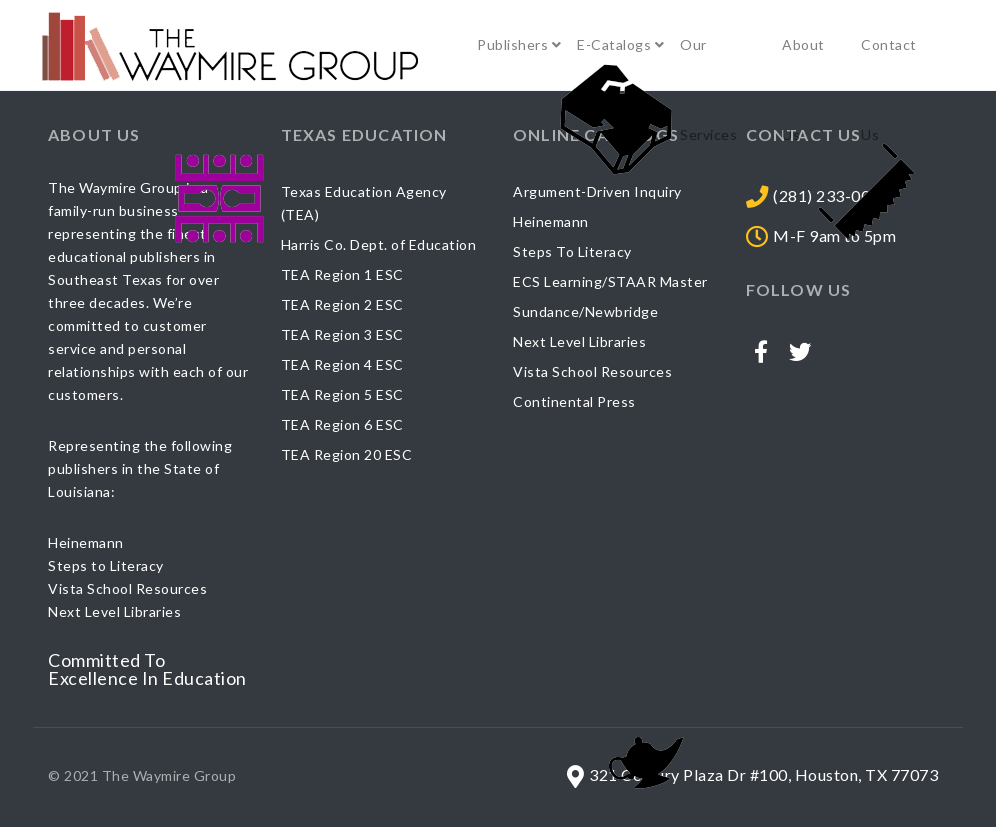  Describe the element at coordinates (867, 192) in the screenshot. I see `access woodworking or crafting tools` at that location.